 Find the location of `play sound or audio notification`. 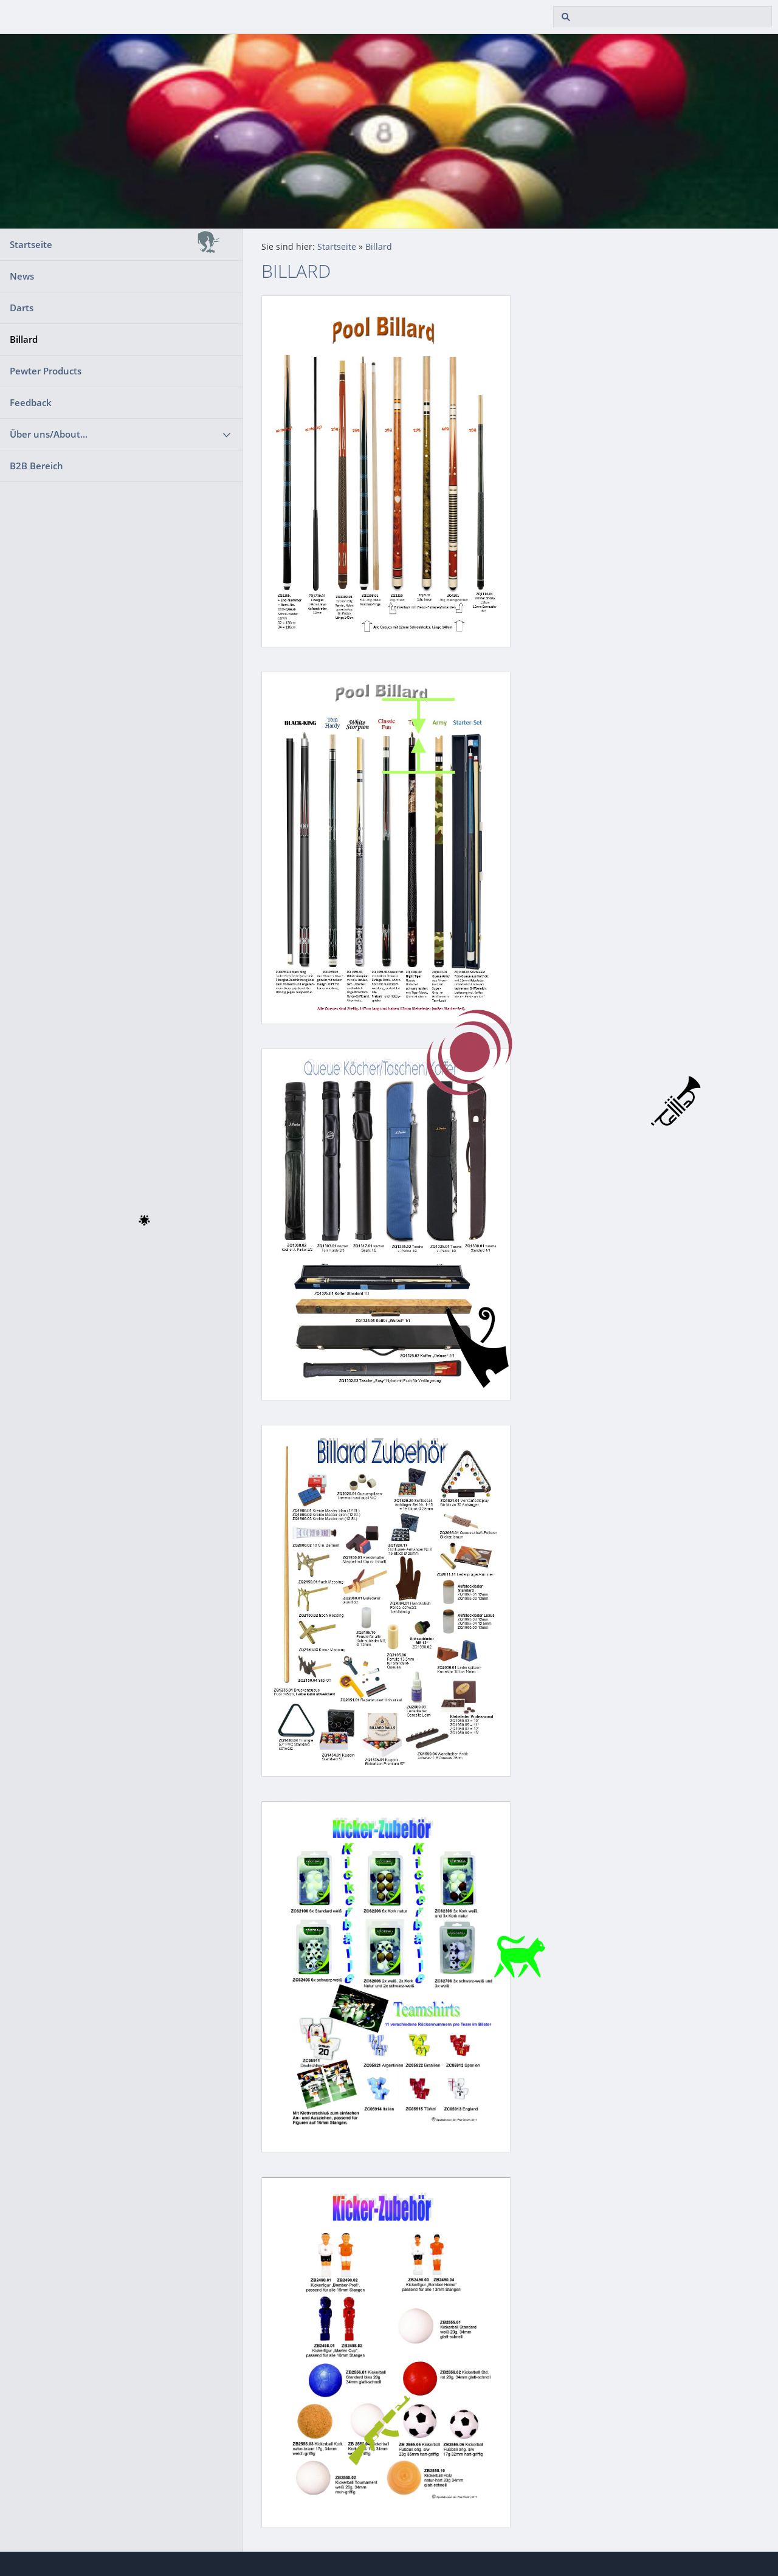

play sound or audio notification is located at coordinates (675, 1101).